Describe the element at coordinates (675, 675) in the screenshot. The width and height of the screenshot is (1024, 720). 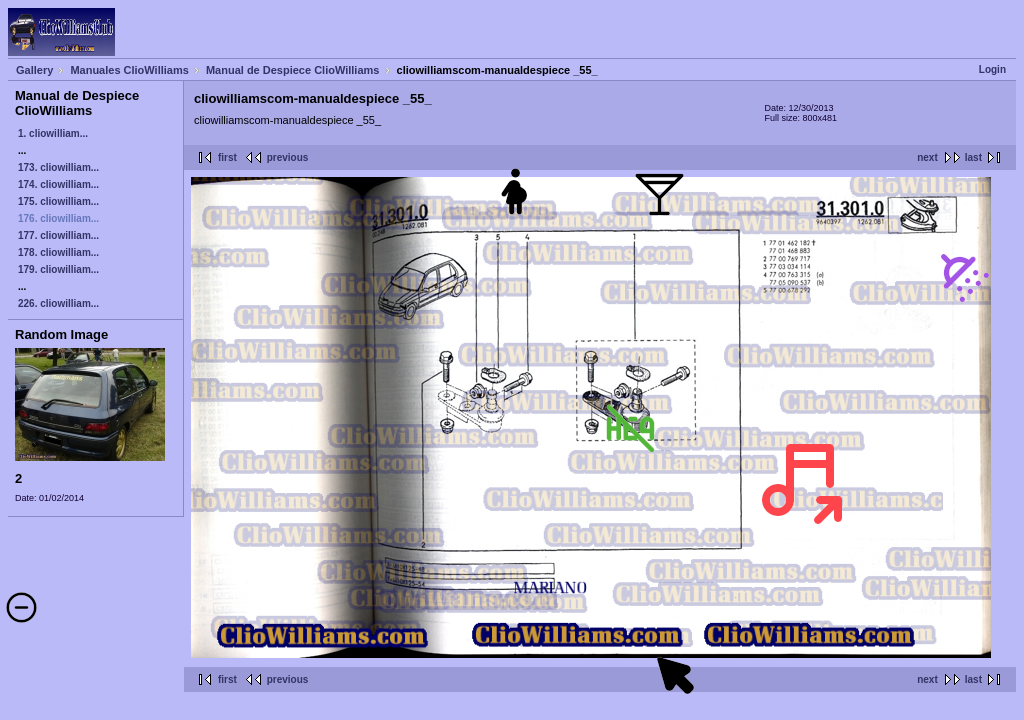
I see `cursor indicating selection mode` at that location.